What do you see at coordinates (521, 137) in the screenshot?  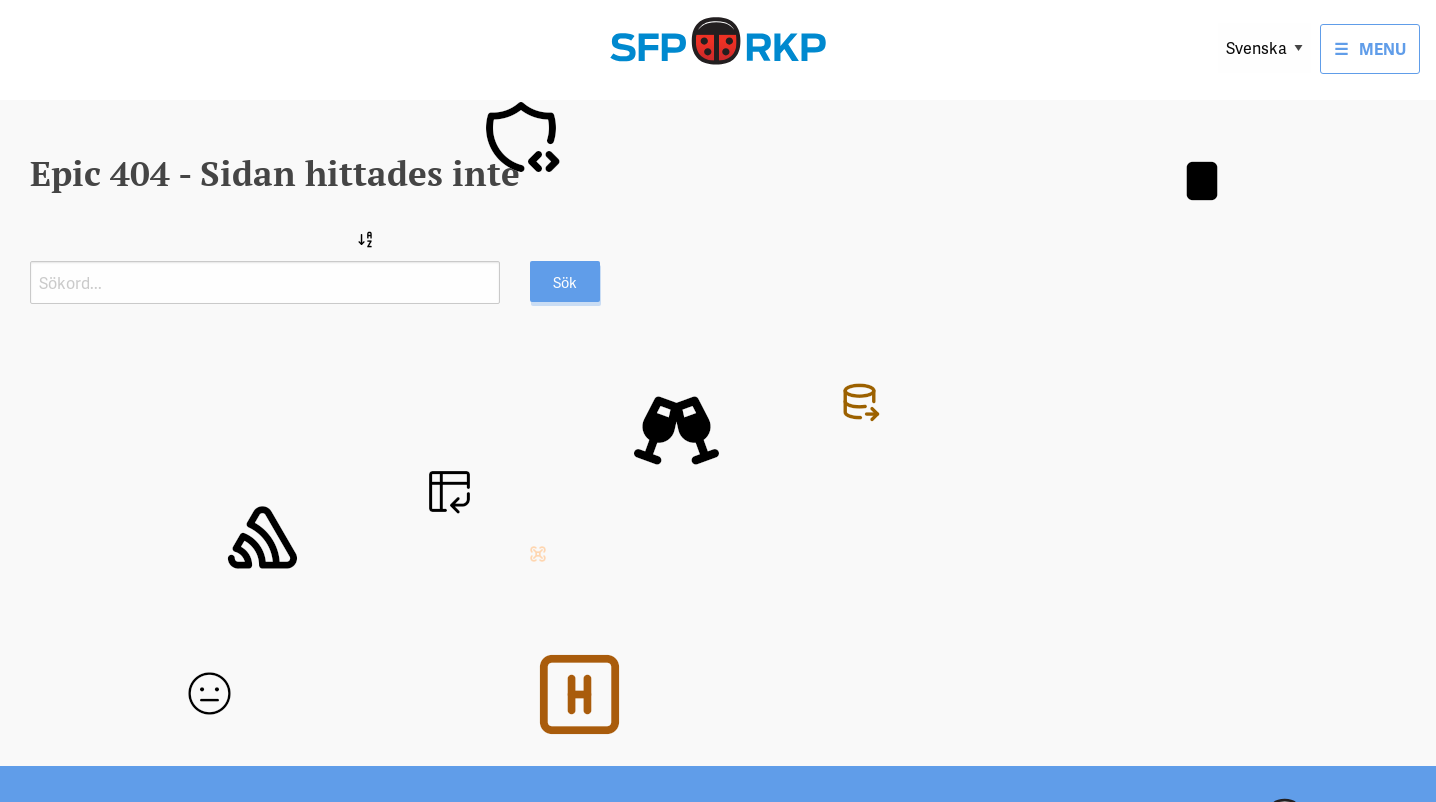 I see `access security code settings` at bounding box center [521, 137].